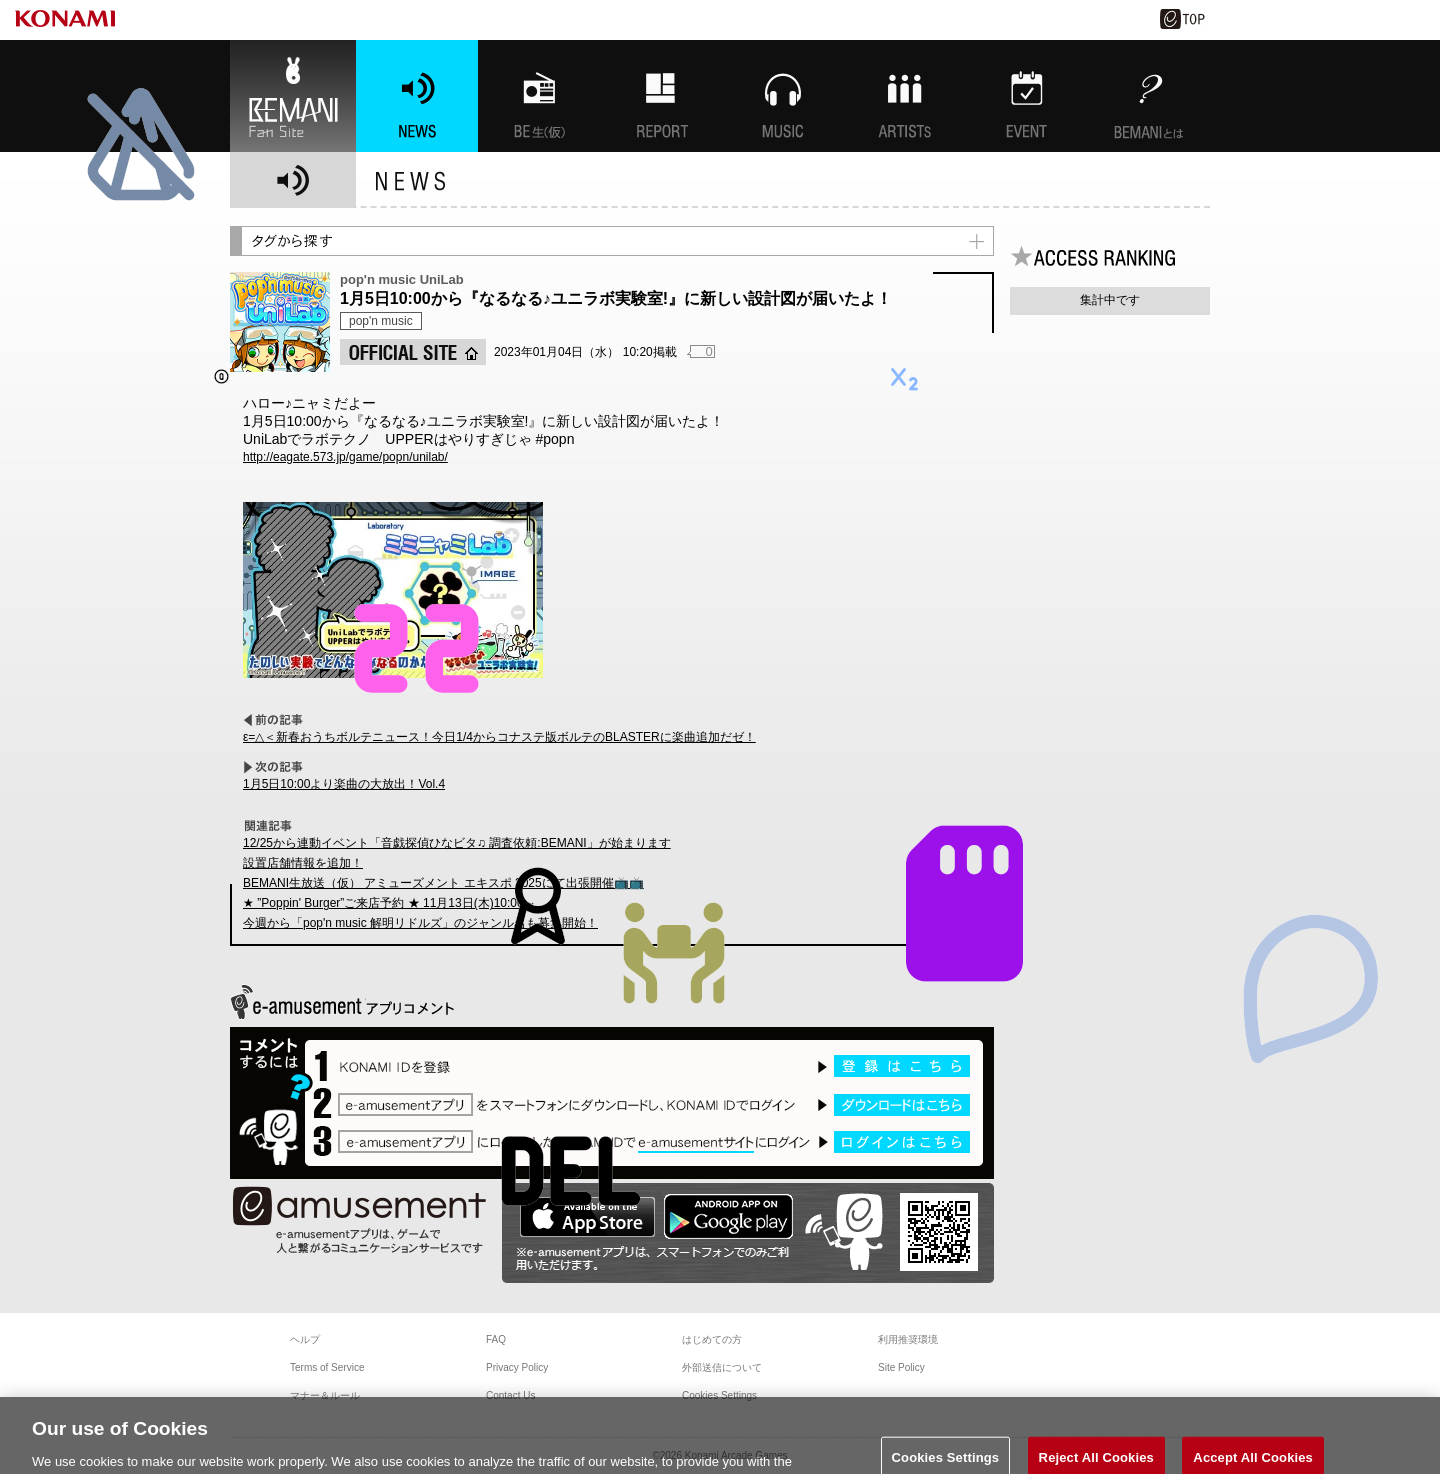 The height and width of the screenshot is (1474, 1440). What do you see at coordinates (571, 1171) in the screenshot?
I see `indicates an HTTP DELETE request method` at bounding box center [571, 1171].